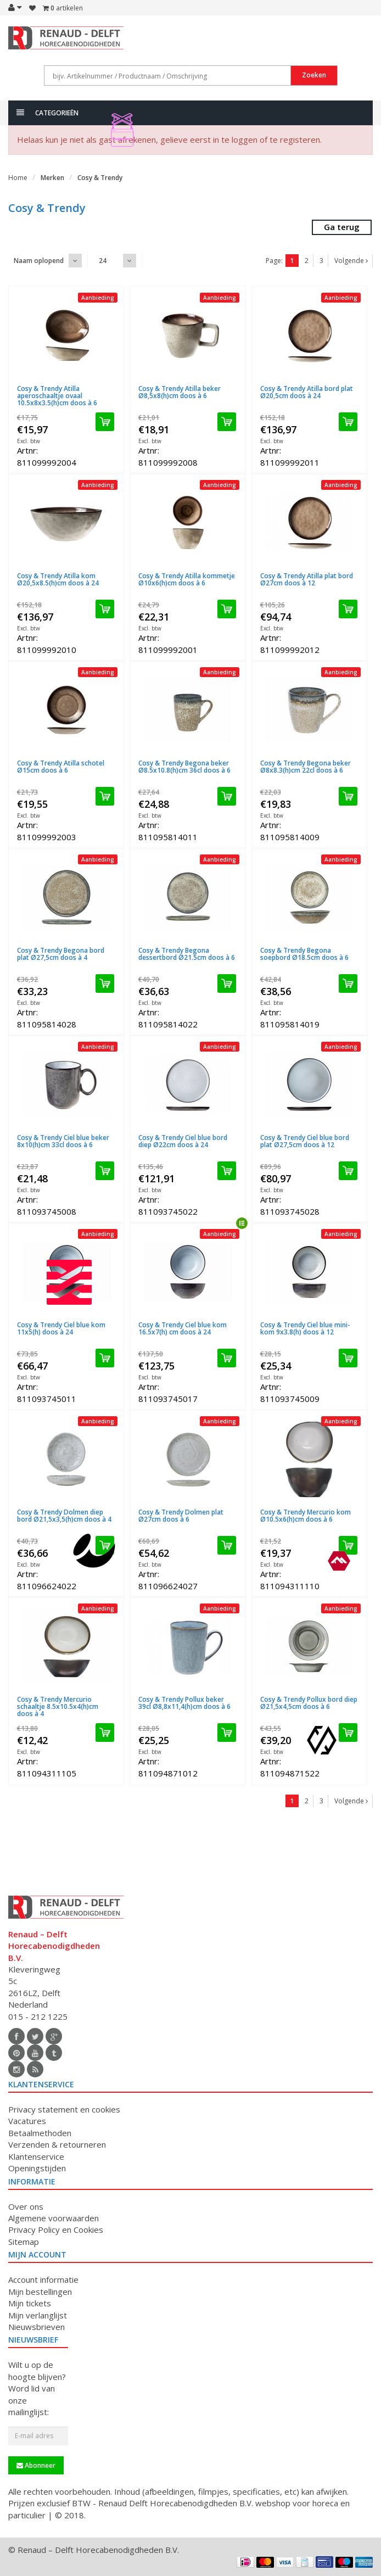 This screenshot has width=381, height=2576. I want to click on affiliatetheme brand logo, so click(94, 1549).